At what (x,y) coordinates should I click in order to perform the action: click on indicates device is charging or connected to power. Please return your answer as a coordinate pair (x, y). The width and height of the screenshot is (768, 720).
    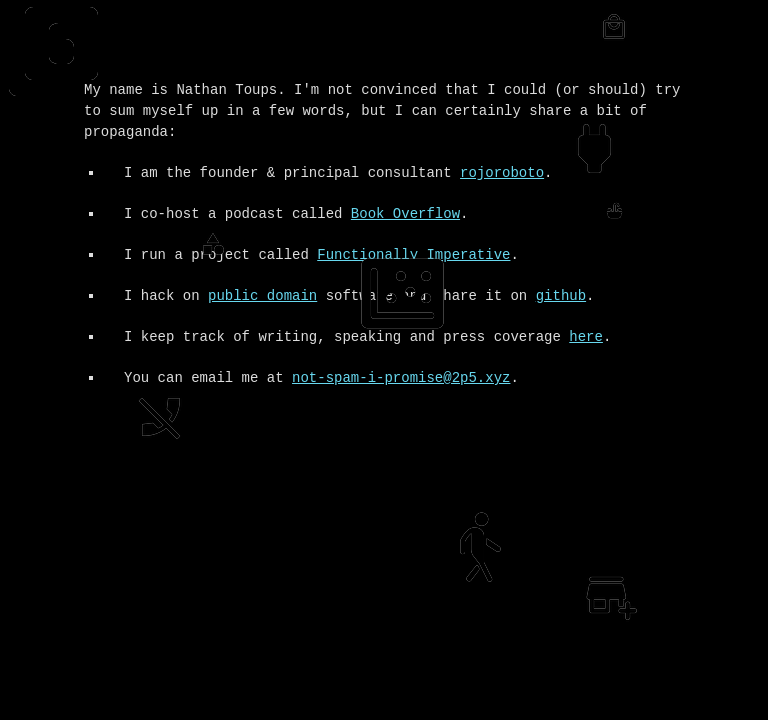
    Looking at the image, I should click on (594, 148).